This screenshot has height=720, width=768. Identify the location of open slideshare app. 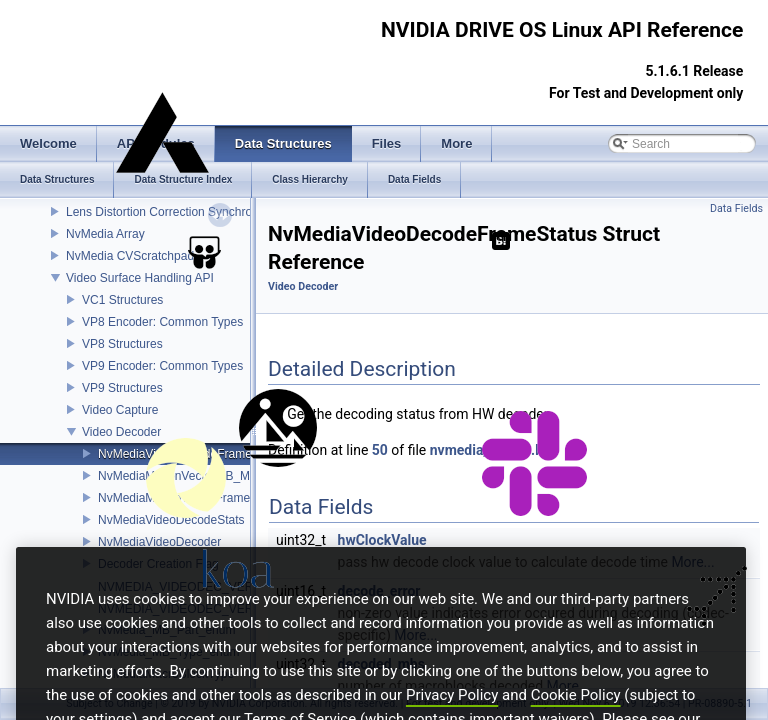
(204, 252).